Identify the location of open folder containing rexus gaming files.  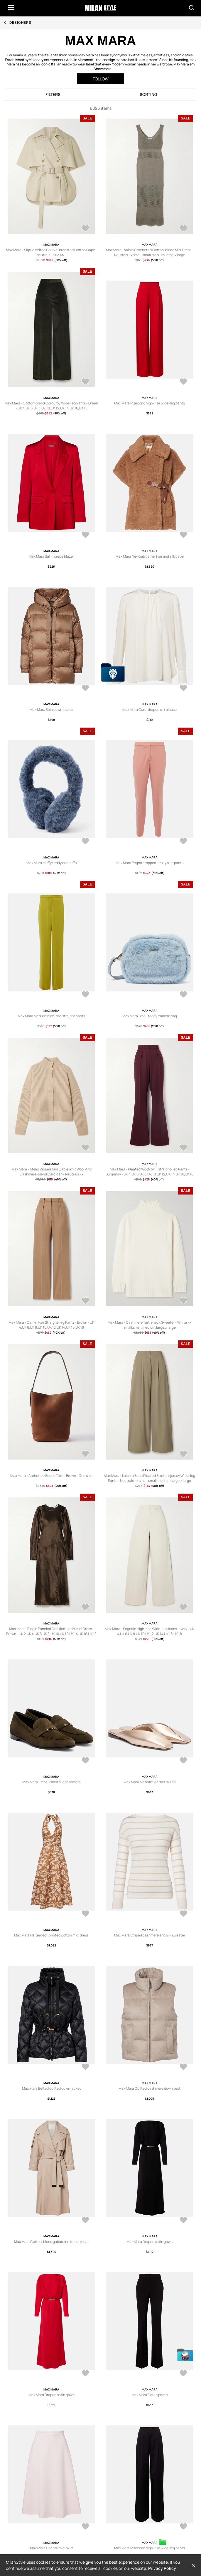
(113, 673).